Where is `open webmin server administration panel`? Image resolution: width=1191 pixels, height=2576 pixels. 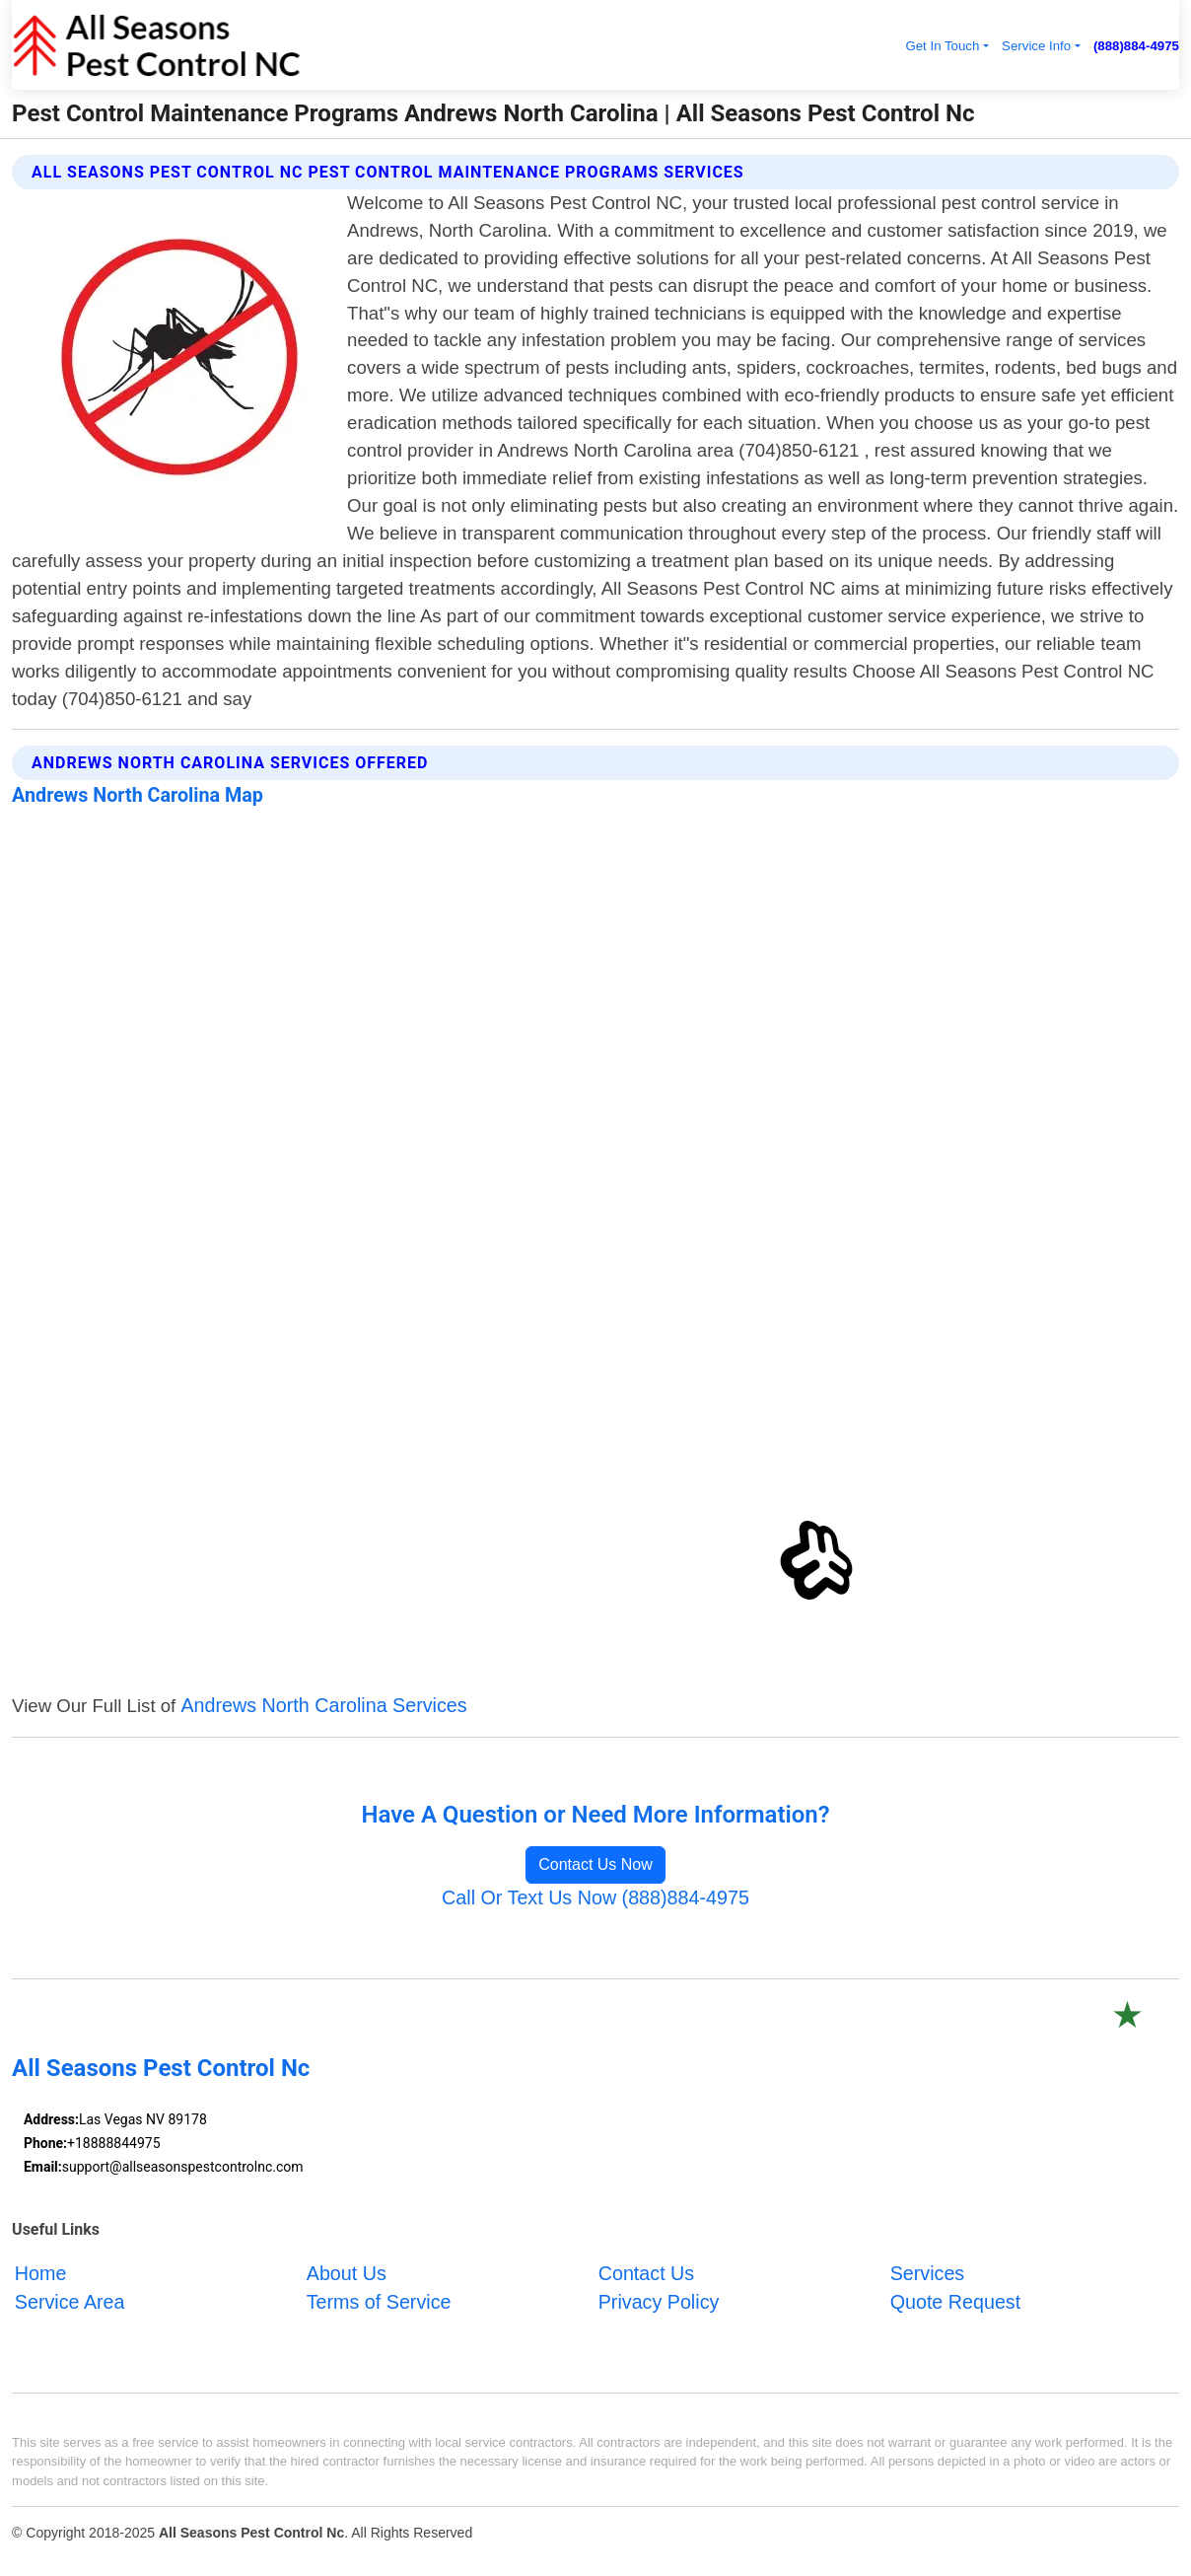
open webmin server administration panel is located at coordinates (816, 1560).